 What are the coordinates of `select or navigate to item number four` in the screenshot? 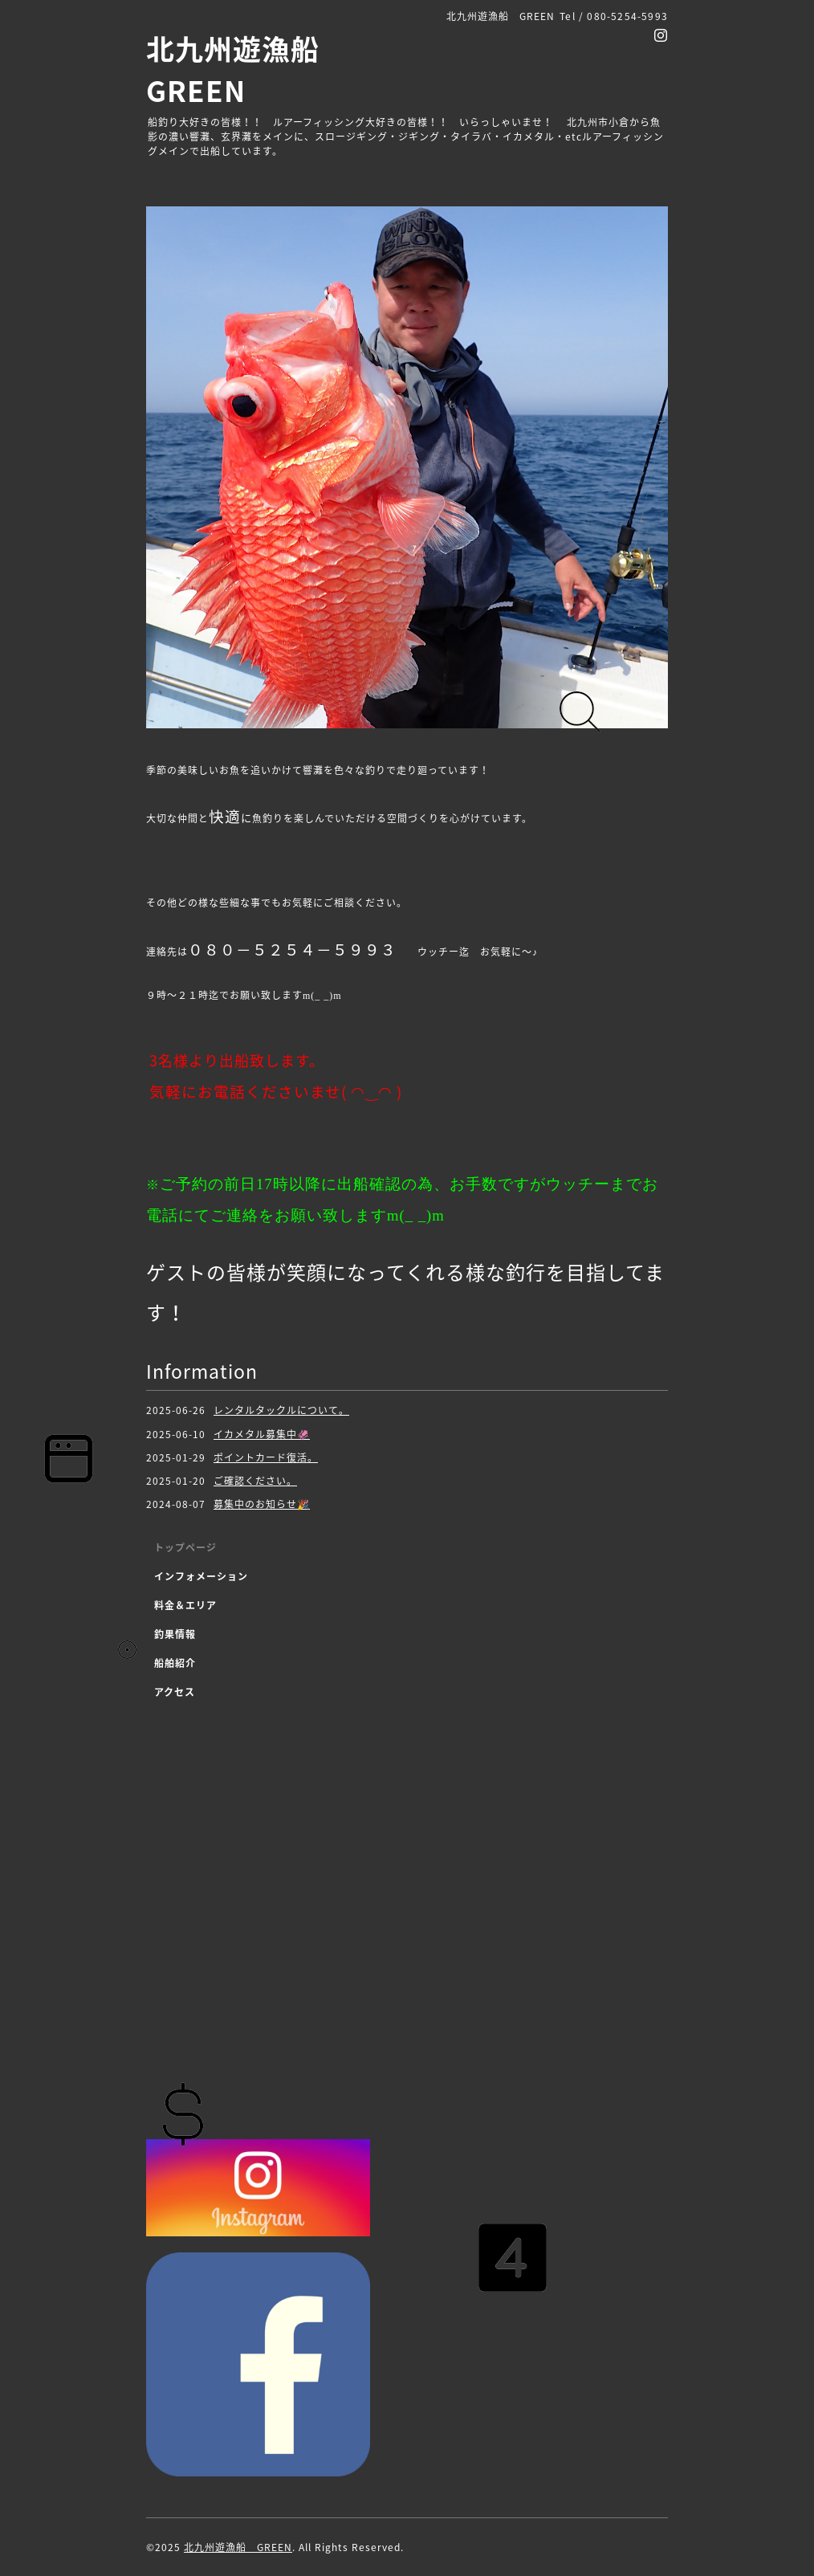 It's located at (512, 2257).